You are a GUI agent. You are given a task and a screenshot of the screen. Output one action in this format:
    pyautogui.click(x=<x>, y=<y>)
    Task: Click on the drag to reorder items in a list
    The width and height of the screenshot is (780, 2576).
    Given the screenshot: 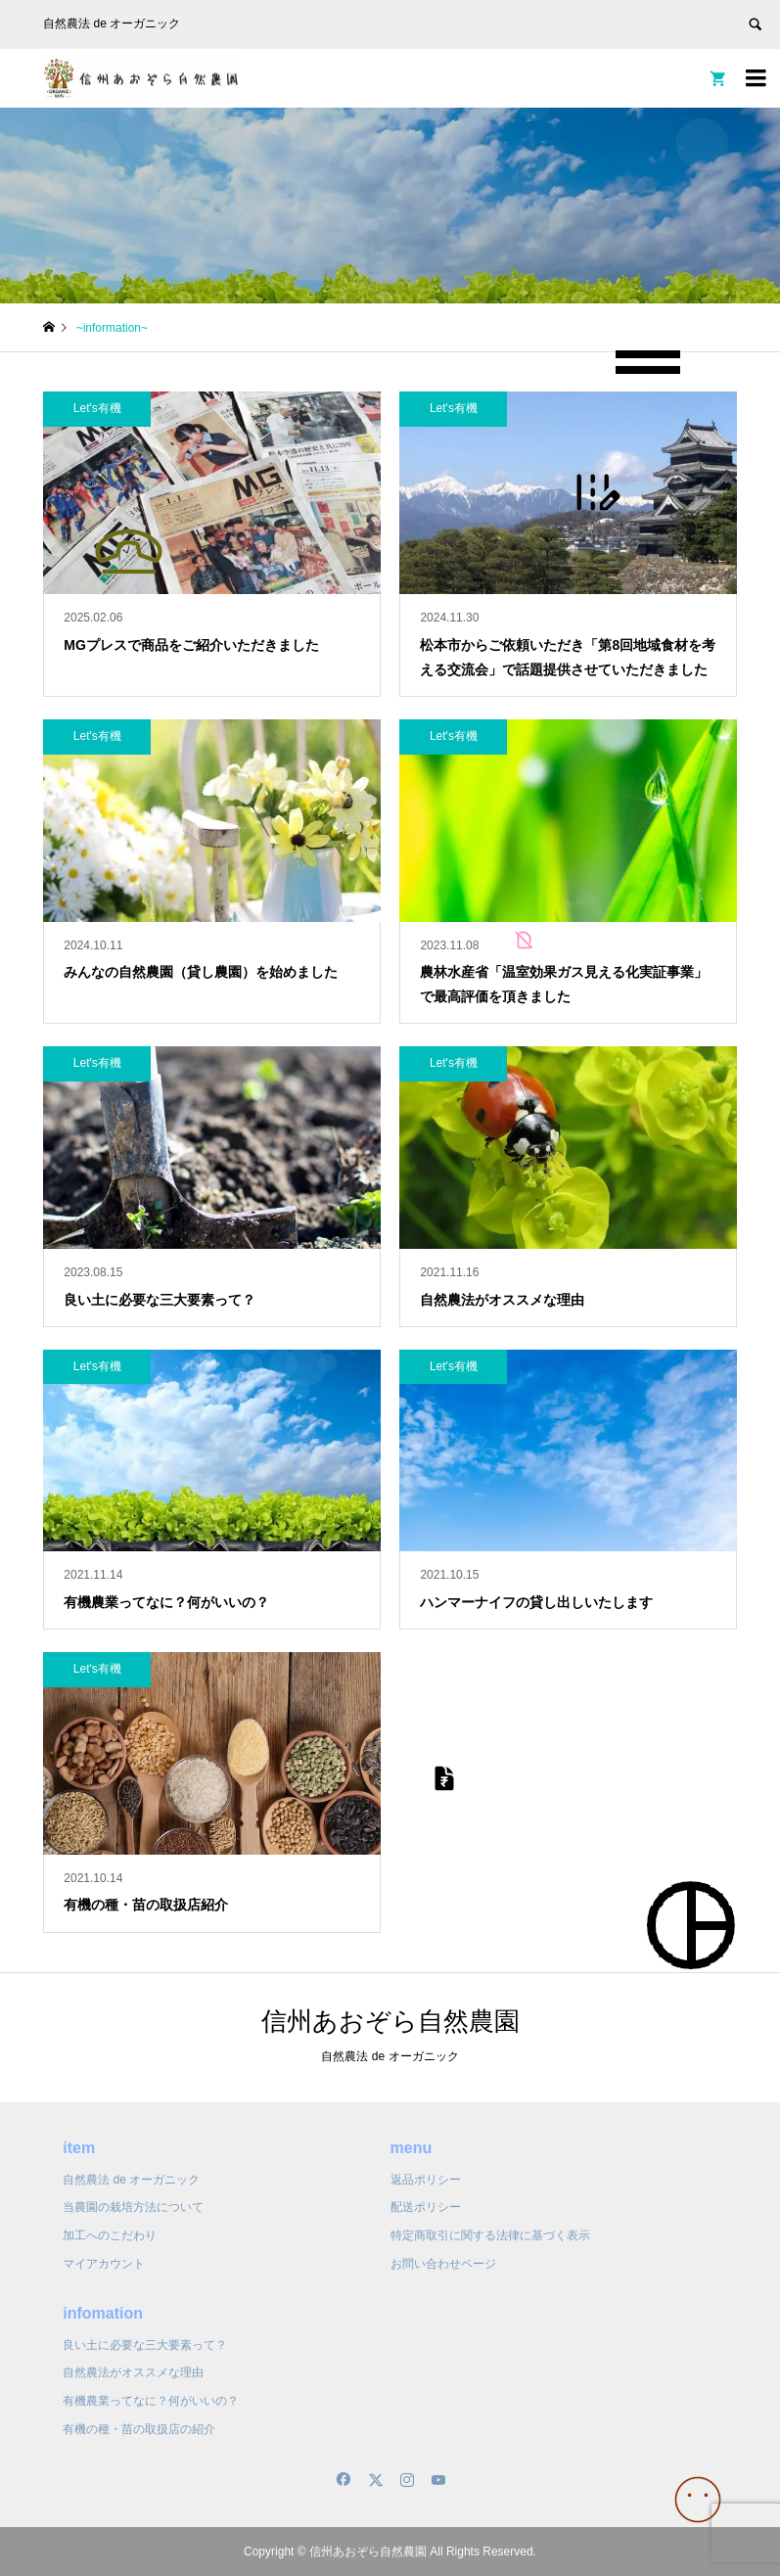 What is the action you would take?
    pyautogui.click(x=648, y=362)
    